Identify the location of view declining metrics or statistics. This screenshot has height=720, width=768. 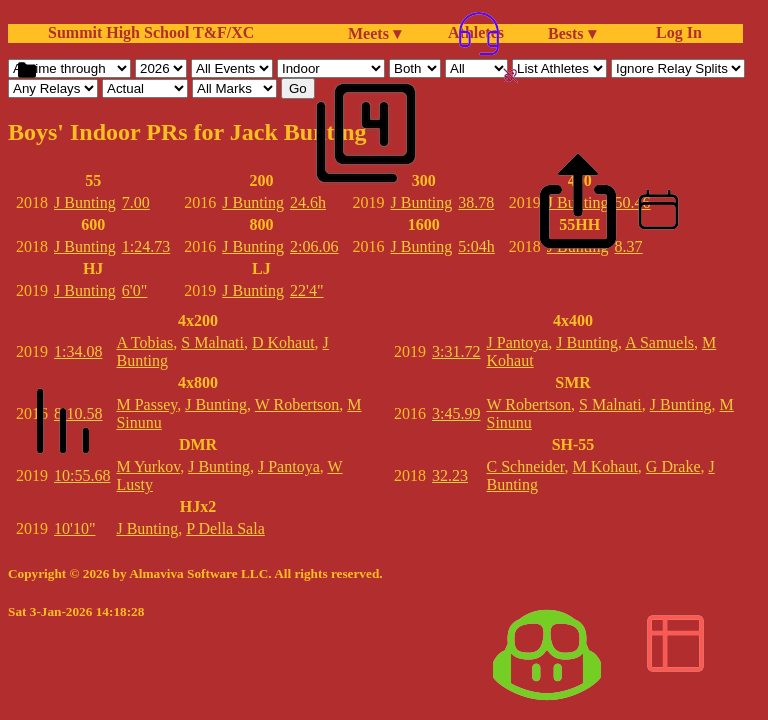
(63, 421).